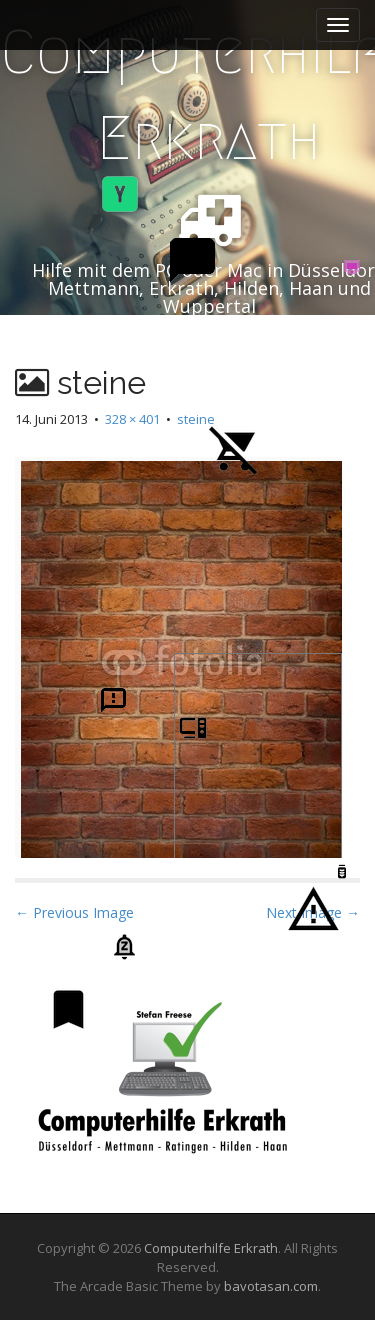  I want to click on notifications are currently snoozed, so click(124, 946).